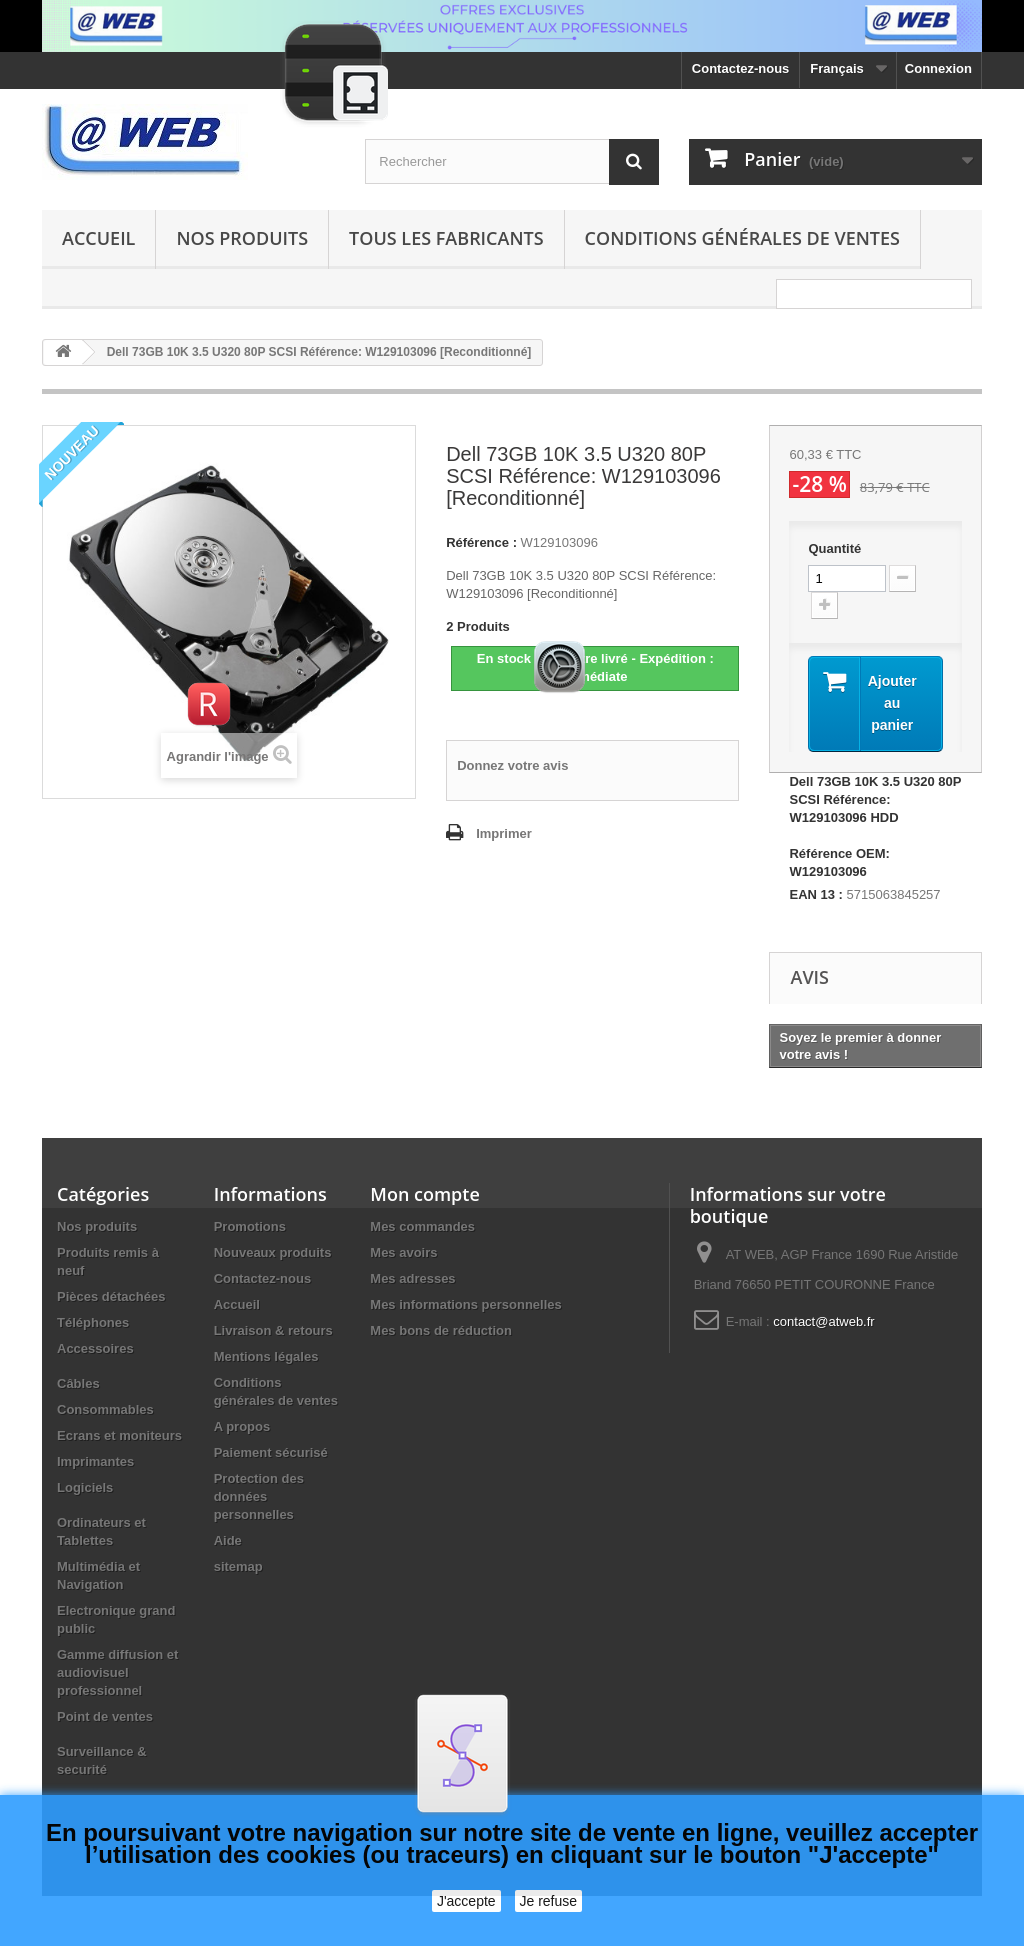 The width and height of the screenshot is (1024, 1946). What do you see at coordinates (462, 1755) in the screenshot?
I see `open a drawing template file` at bounding box center [462, 1755].